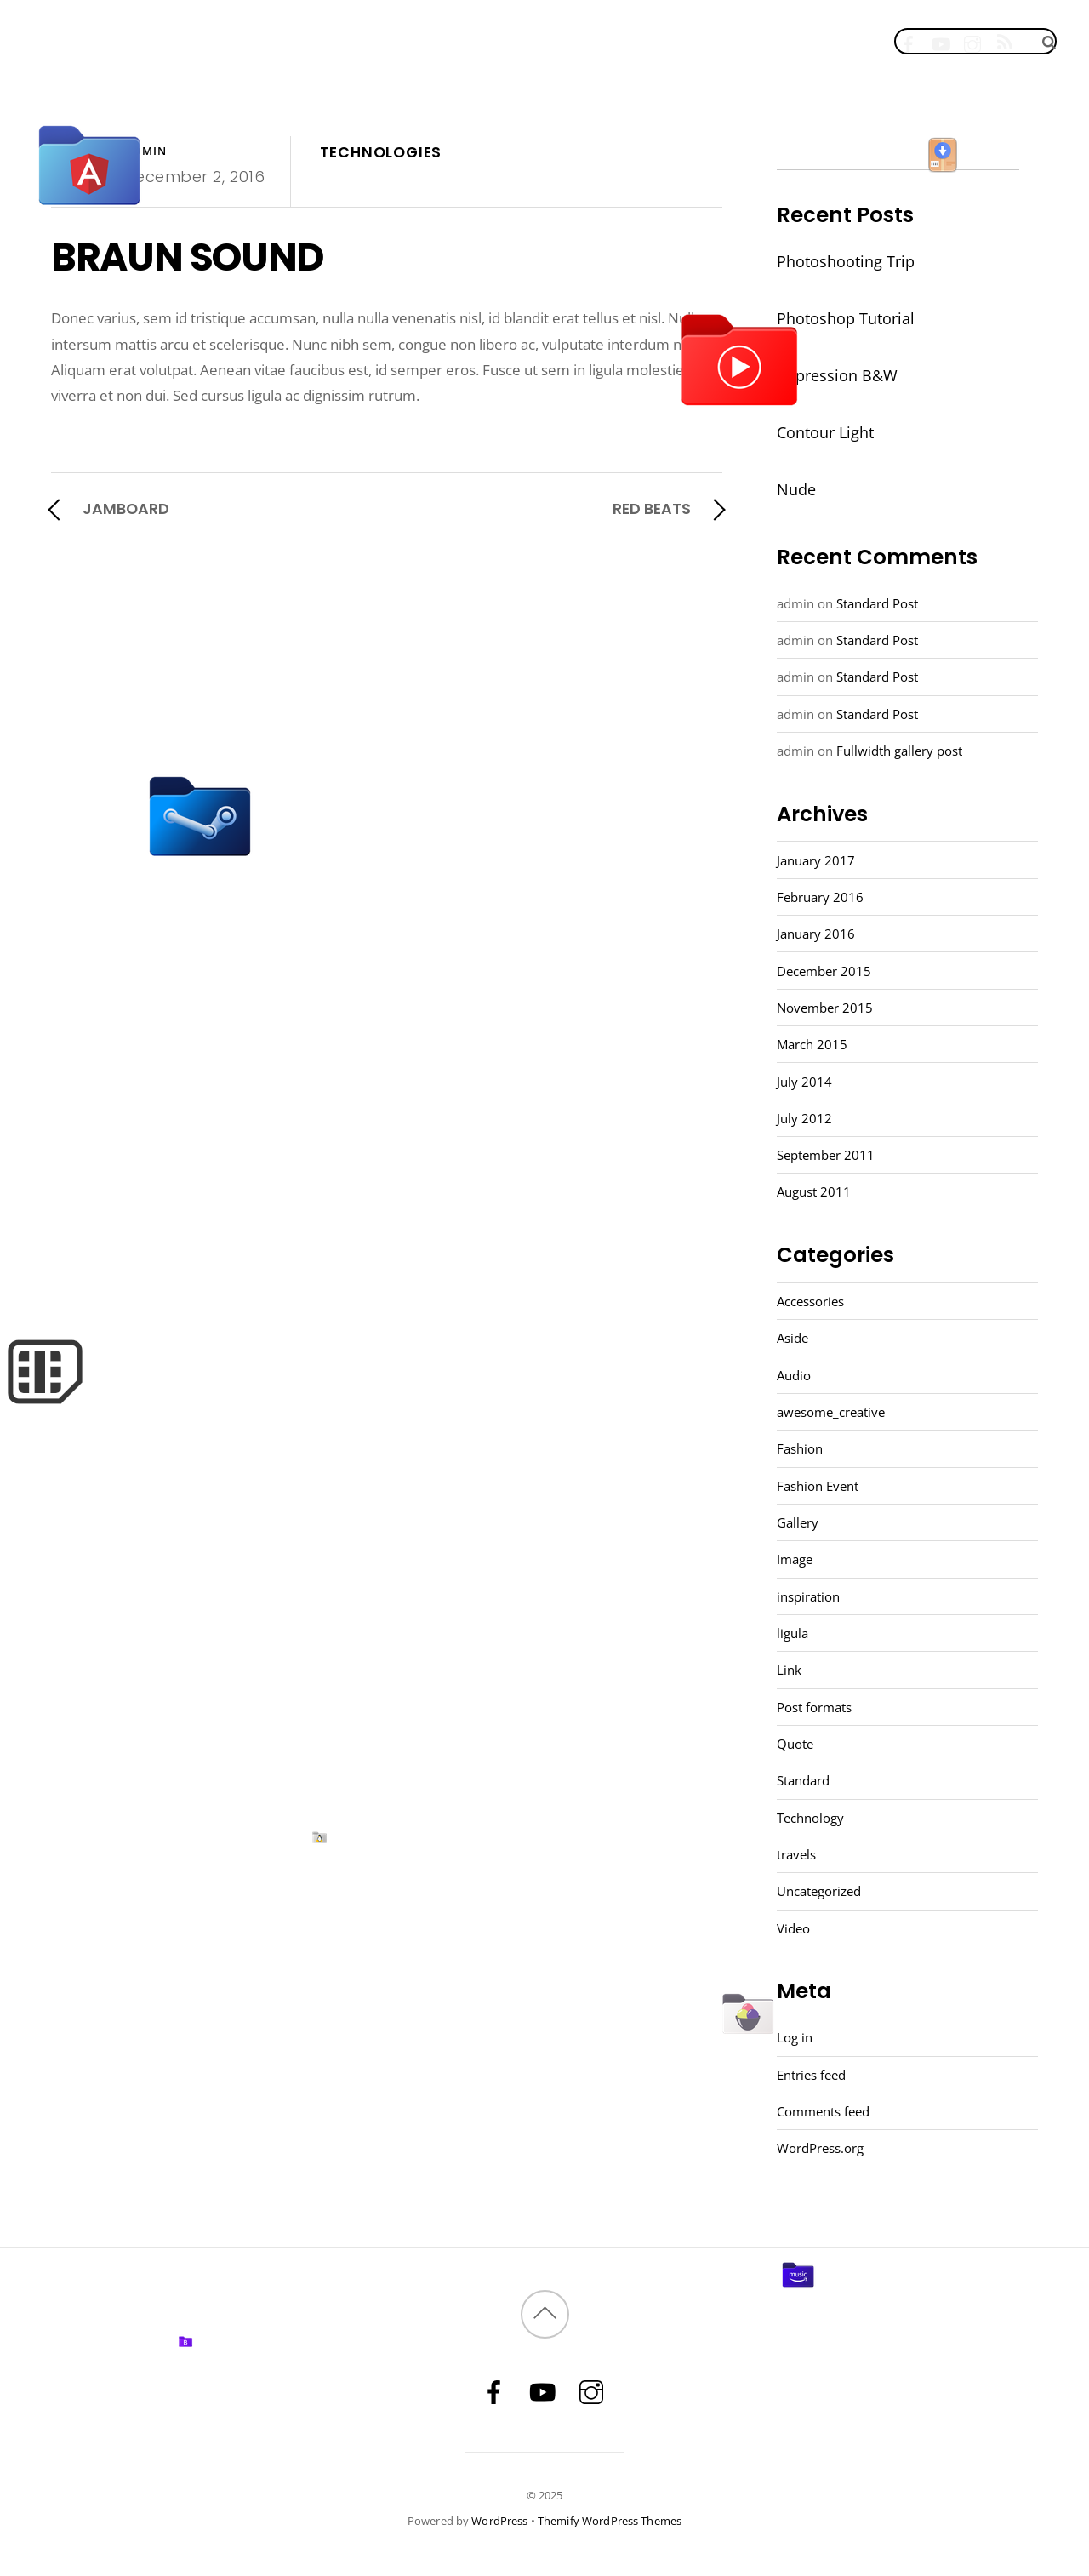 The image size is (1089, 2576). I want to click on open folder containing Angular project files, so click(88, 168).